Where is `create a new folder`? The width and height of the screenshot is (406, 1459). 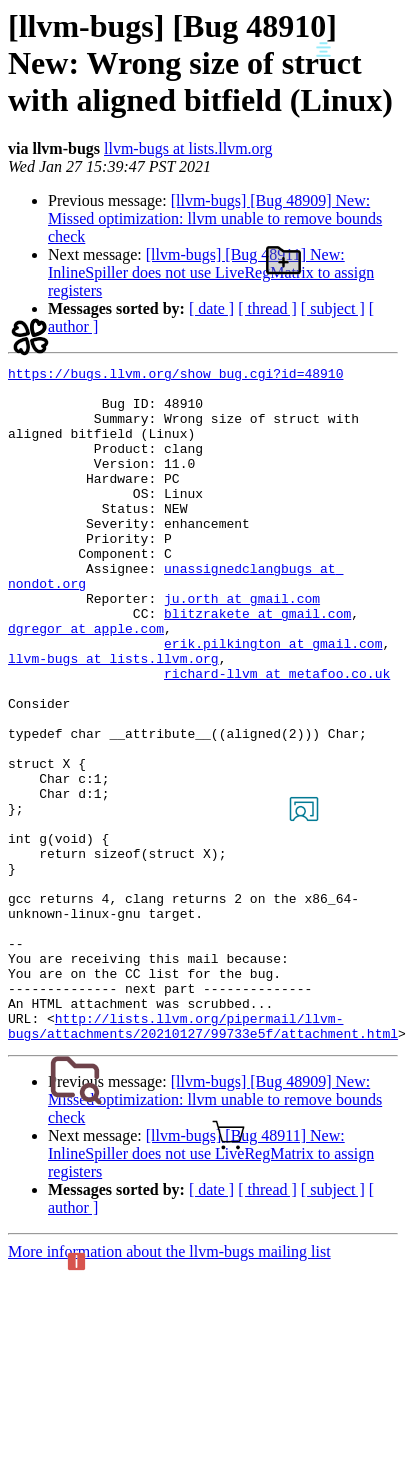 create a new folder is located at coordinates (283, 259).